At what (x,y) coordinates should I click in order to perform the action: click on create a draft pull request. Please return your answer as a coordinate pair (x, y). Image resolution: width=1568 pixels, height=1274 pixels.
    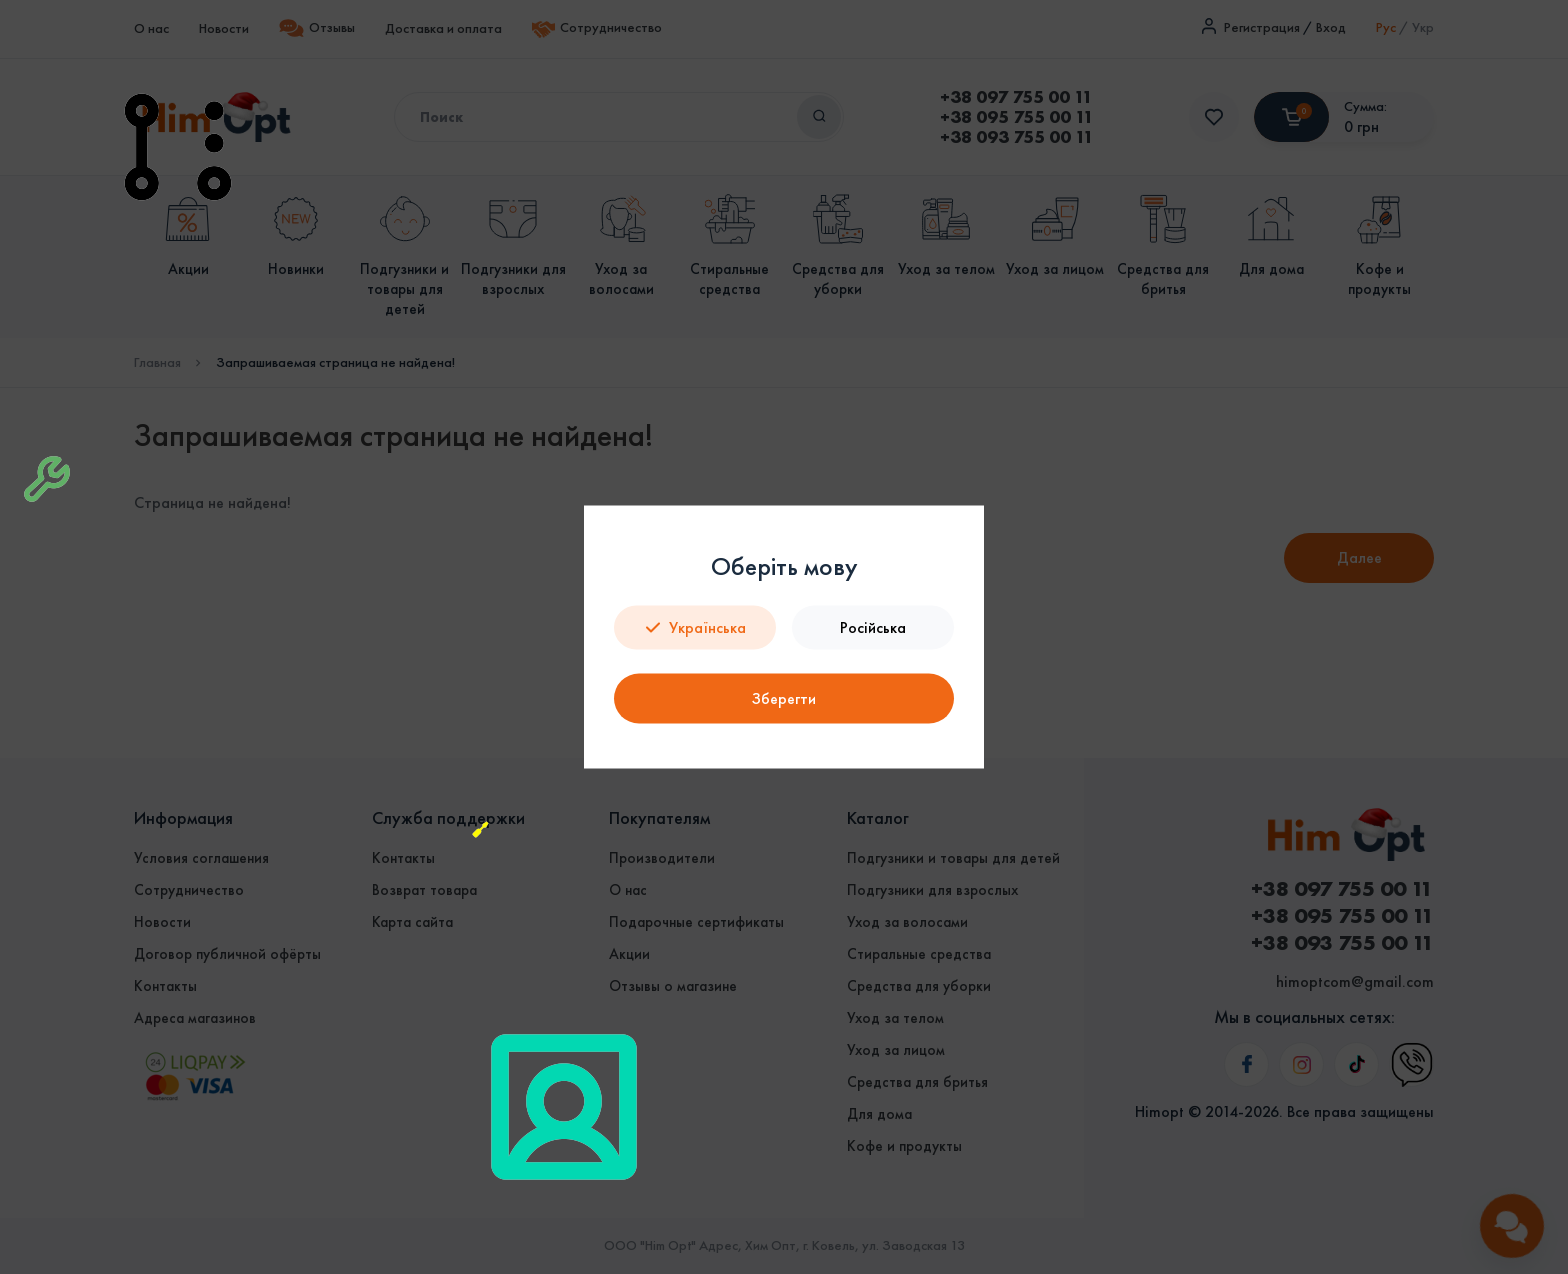
    Looking at the image, I should click on (178, 147).